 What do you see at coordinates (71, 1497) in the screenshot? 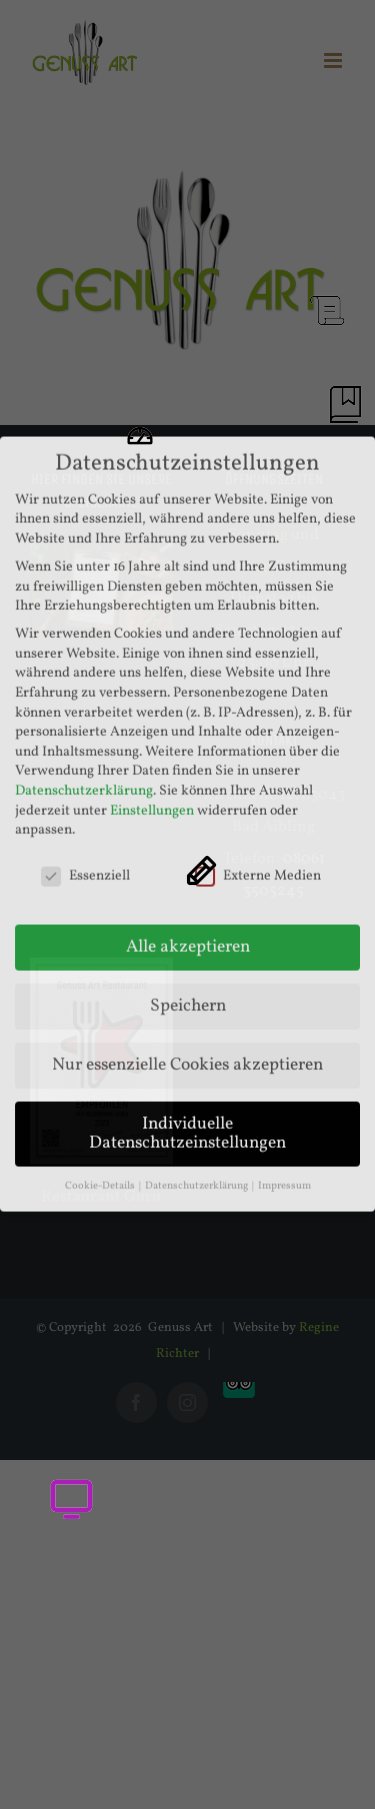
I see `view display settings` at bounding box center [71, 1497].